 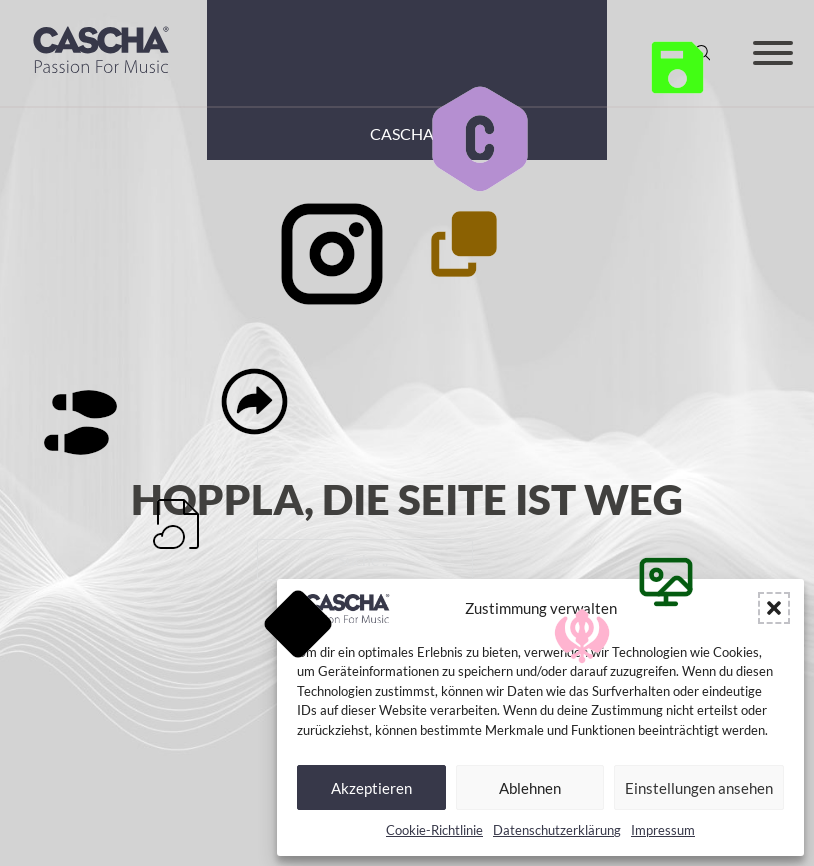 I want to click on indicates premium or pro membership status, so click(x=298, y=624).